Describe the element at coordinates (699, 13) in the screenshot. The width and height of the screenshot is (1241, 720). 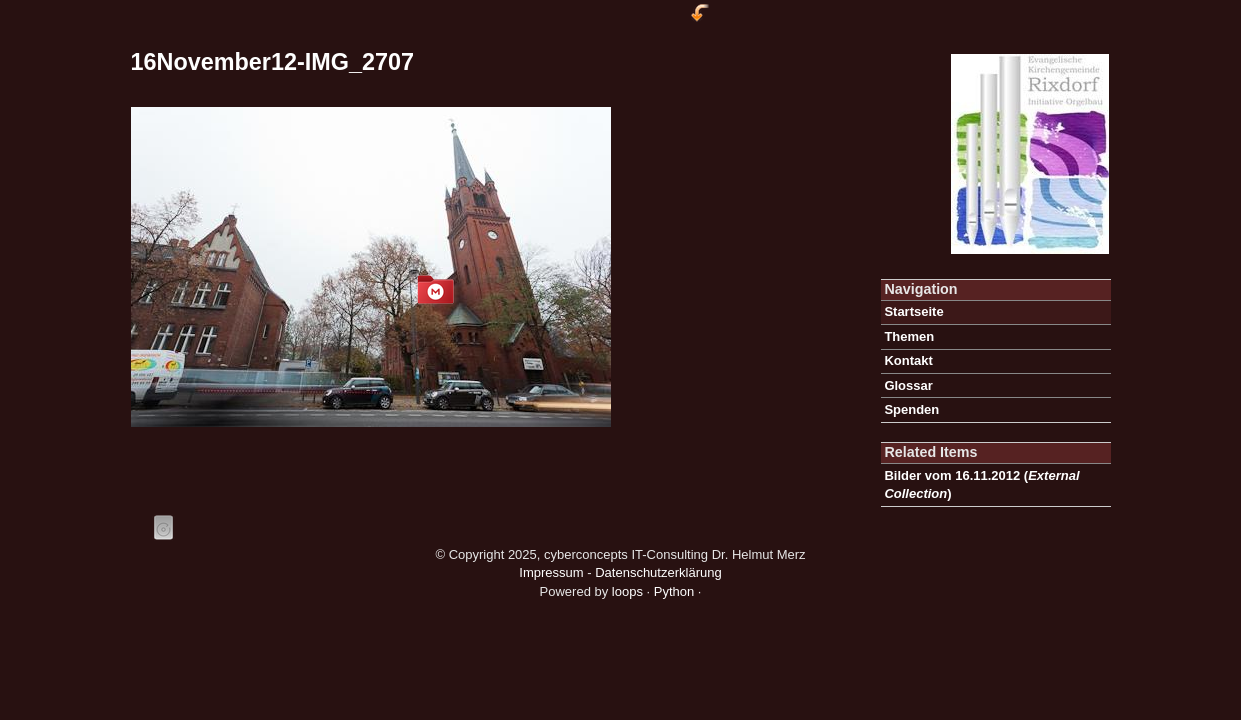
I see `rotate object counterclockwise` at that location.